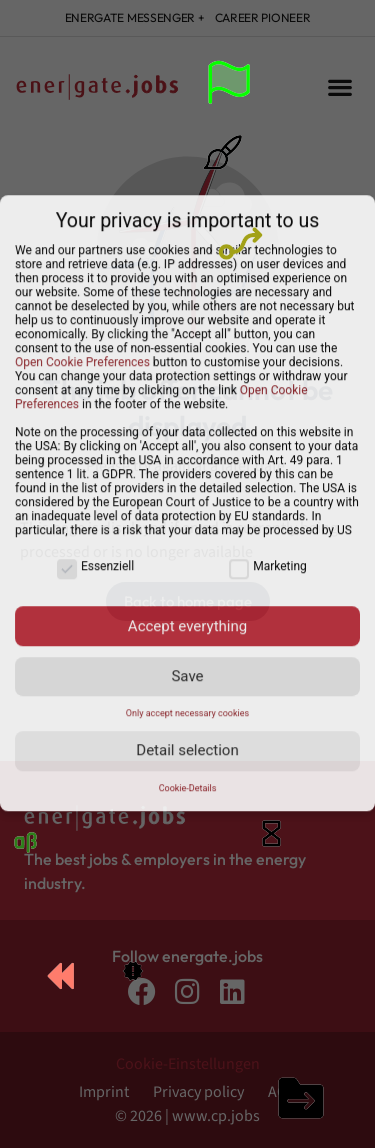 This screenshot has width=375, height=1148. What do you see at coordinates (271, 833) in the screenshot?
I see `indicates loading or processing in progress` at bounding box center [271, 833].